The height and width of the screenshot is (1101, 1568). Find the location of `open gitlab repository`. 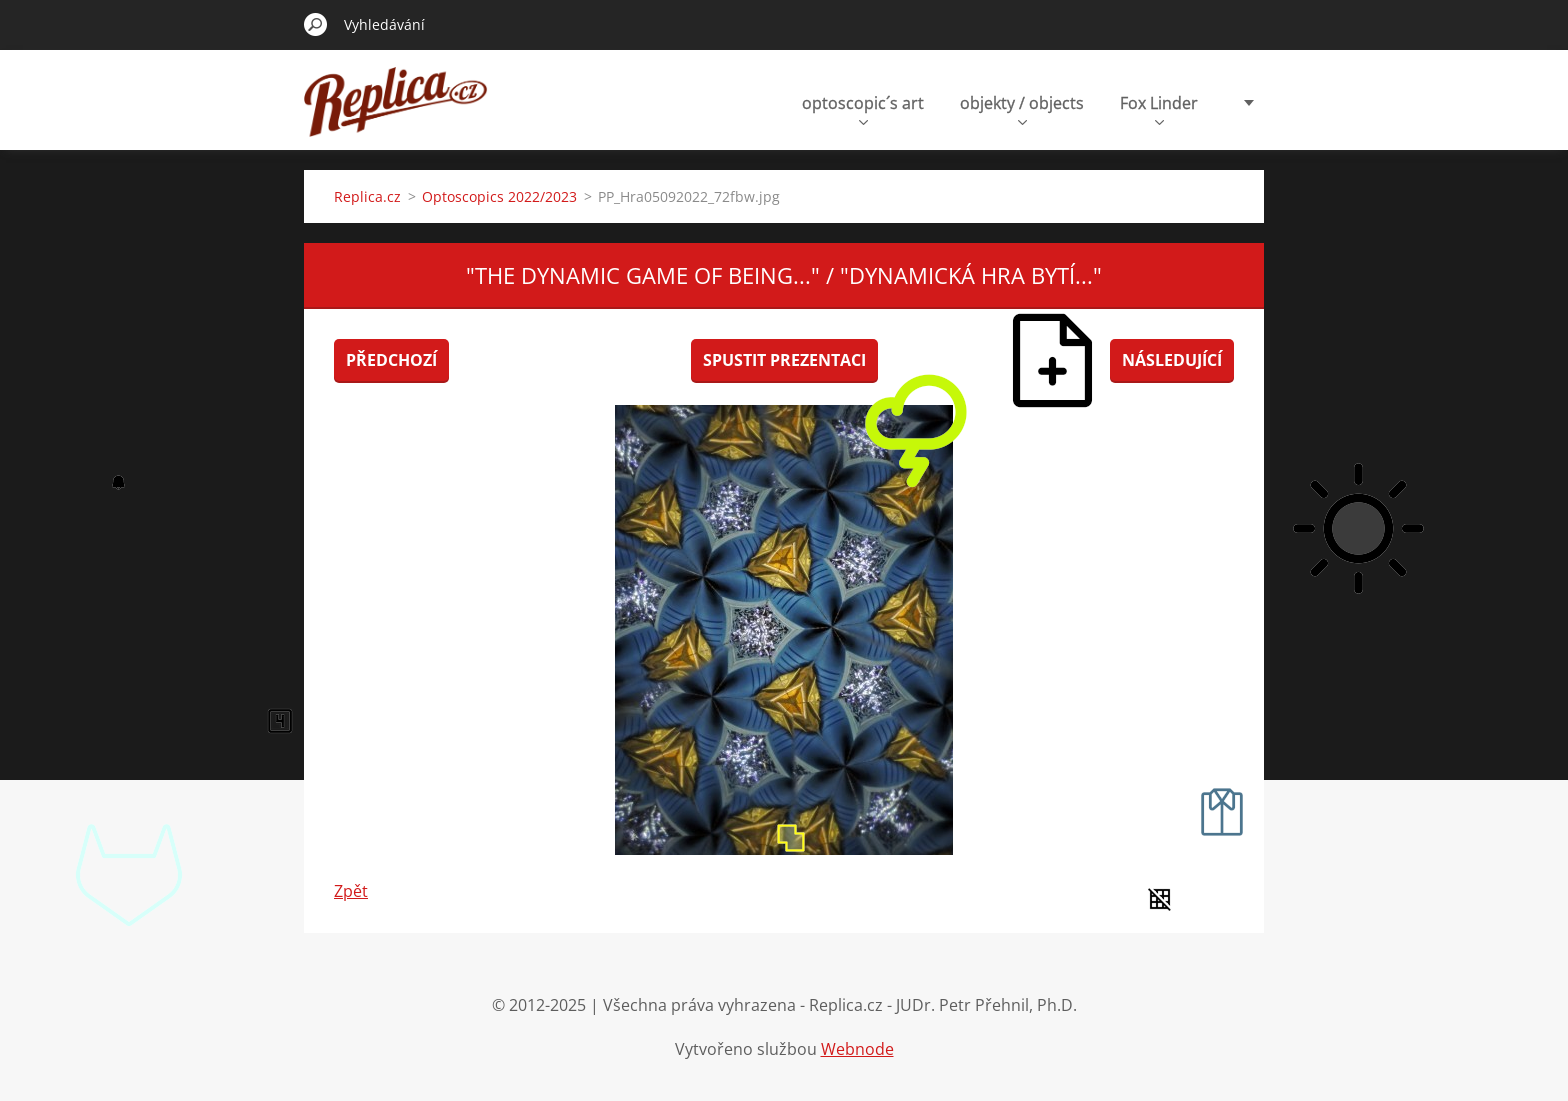

open gitlab repository is located at coordinates (129, 873).